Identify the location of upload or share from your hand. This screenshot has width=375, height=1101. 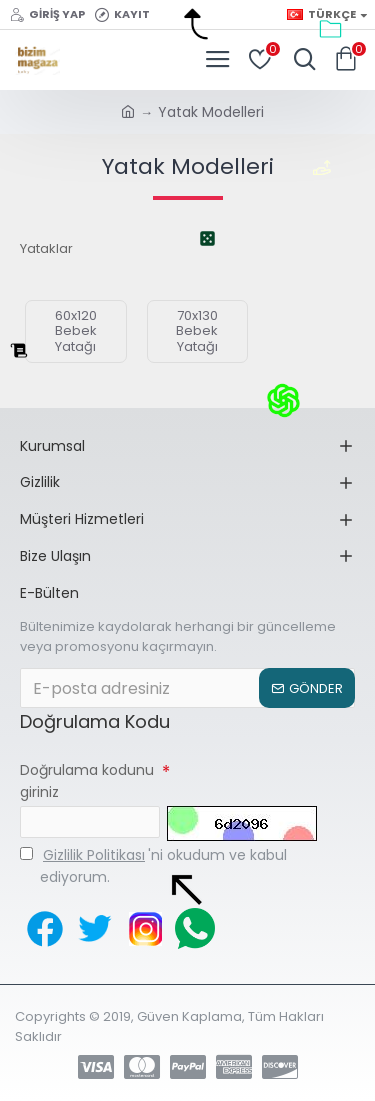
(322, 168).